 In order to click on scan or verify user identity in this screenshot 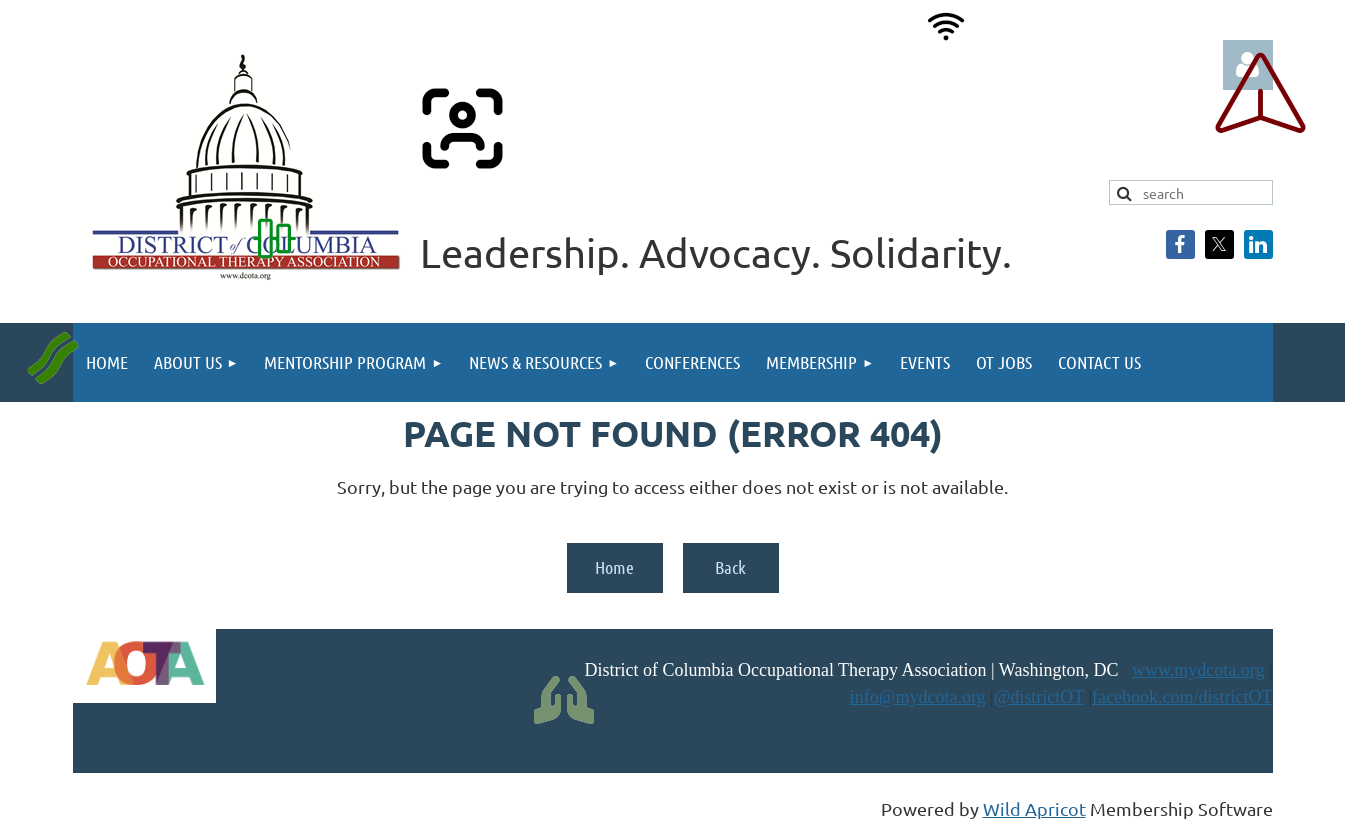, I will do `click(462, 128)`.